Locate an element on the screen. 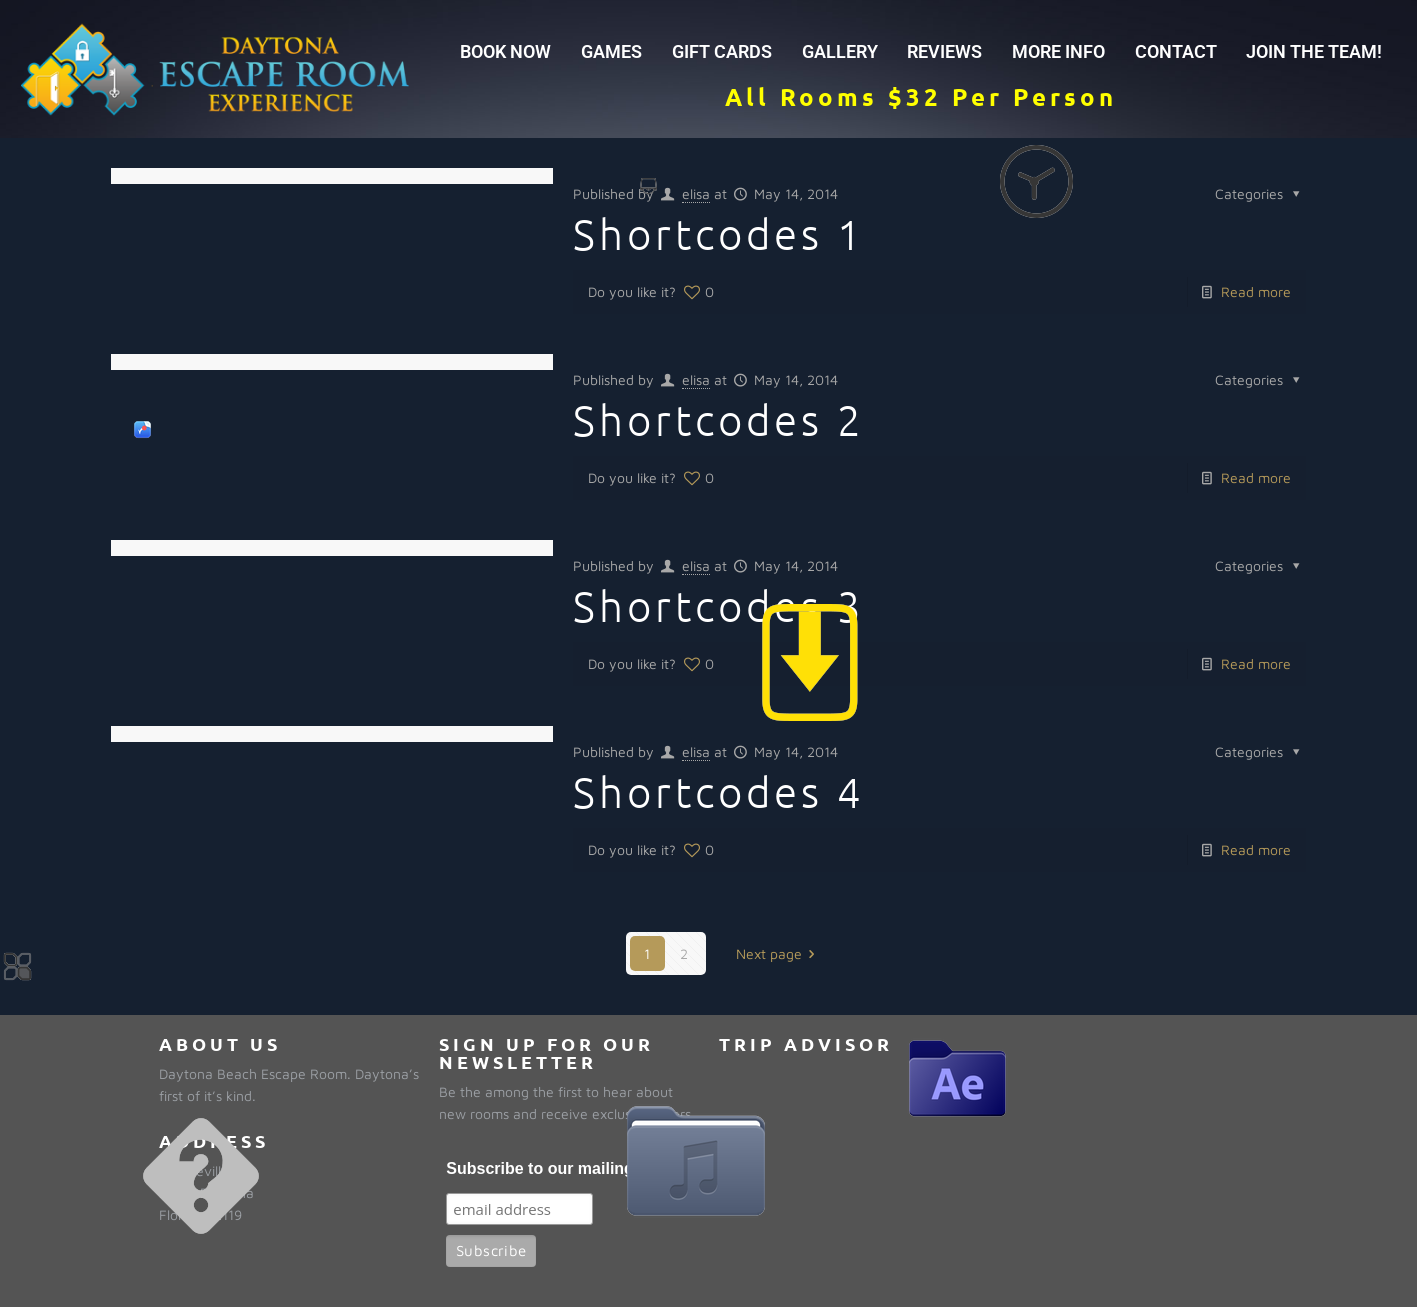  open your music files folder is located at coordinates (696, 1161).